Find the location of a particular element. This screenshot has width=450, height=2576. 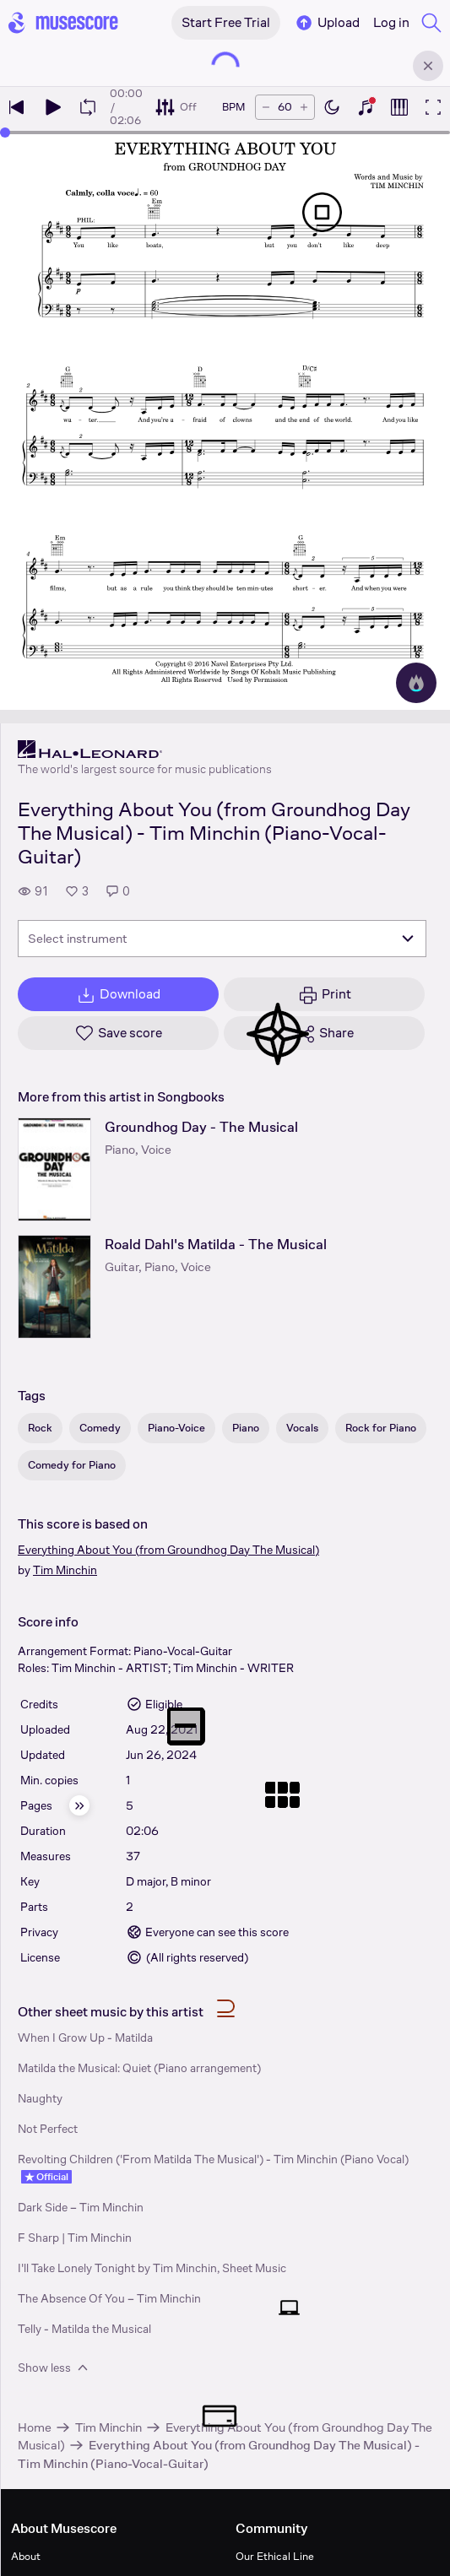

manage payment methods is located at coordinates (220, 2415).